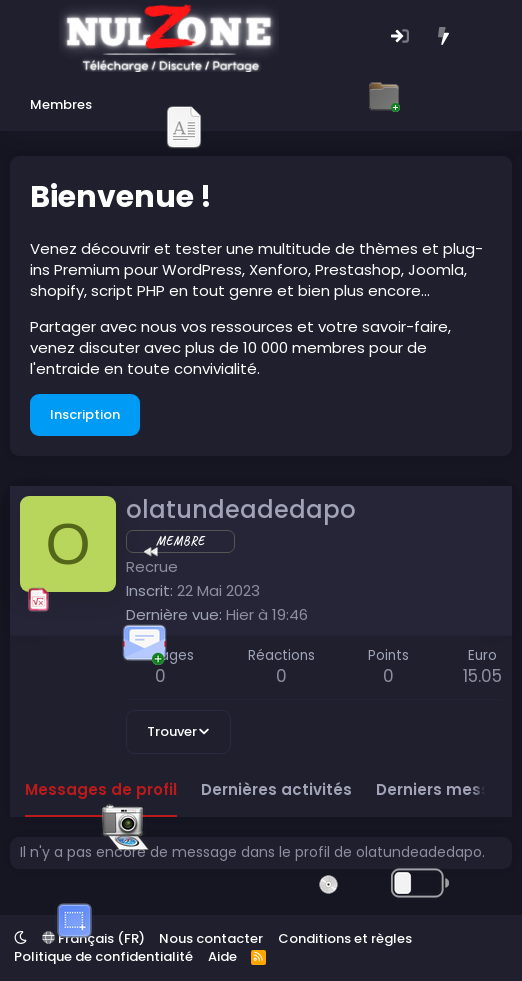 This screenshot has width=522, height=981. Describe the element at coordinates (384, 96) in the screenshot. I see `create a new folder` at that location.